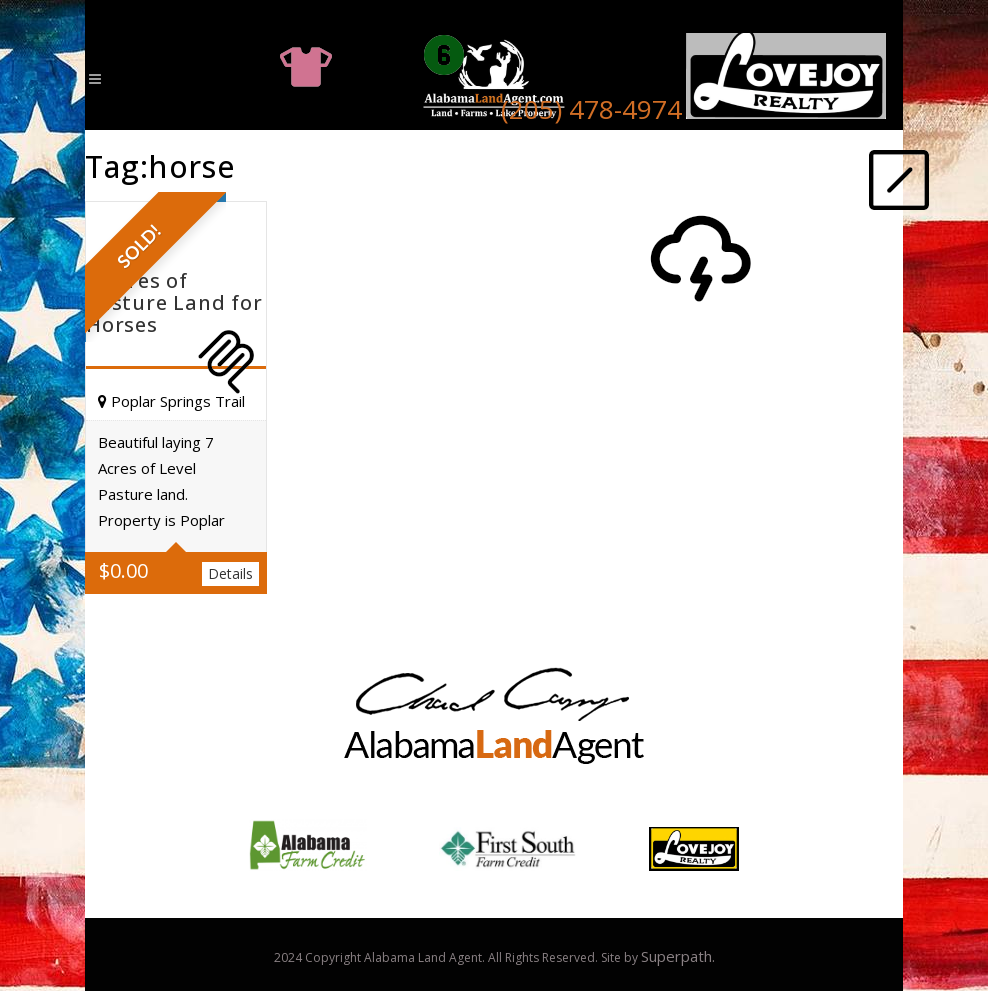  What do you see at coordinates (306, 67) in the screenshot?
I see `browse clothing or apparel items` at bounding box center [306, 67].